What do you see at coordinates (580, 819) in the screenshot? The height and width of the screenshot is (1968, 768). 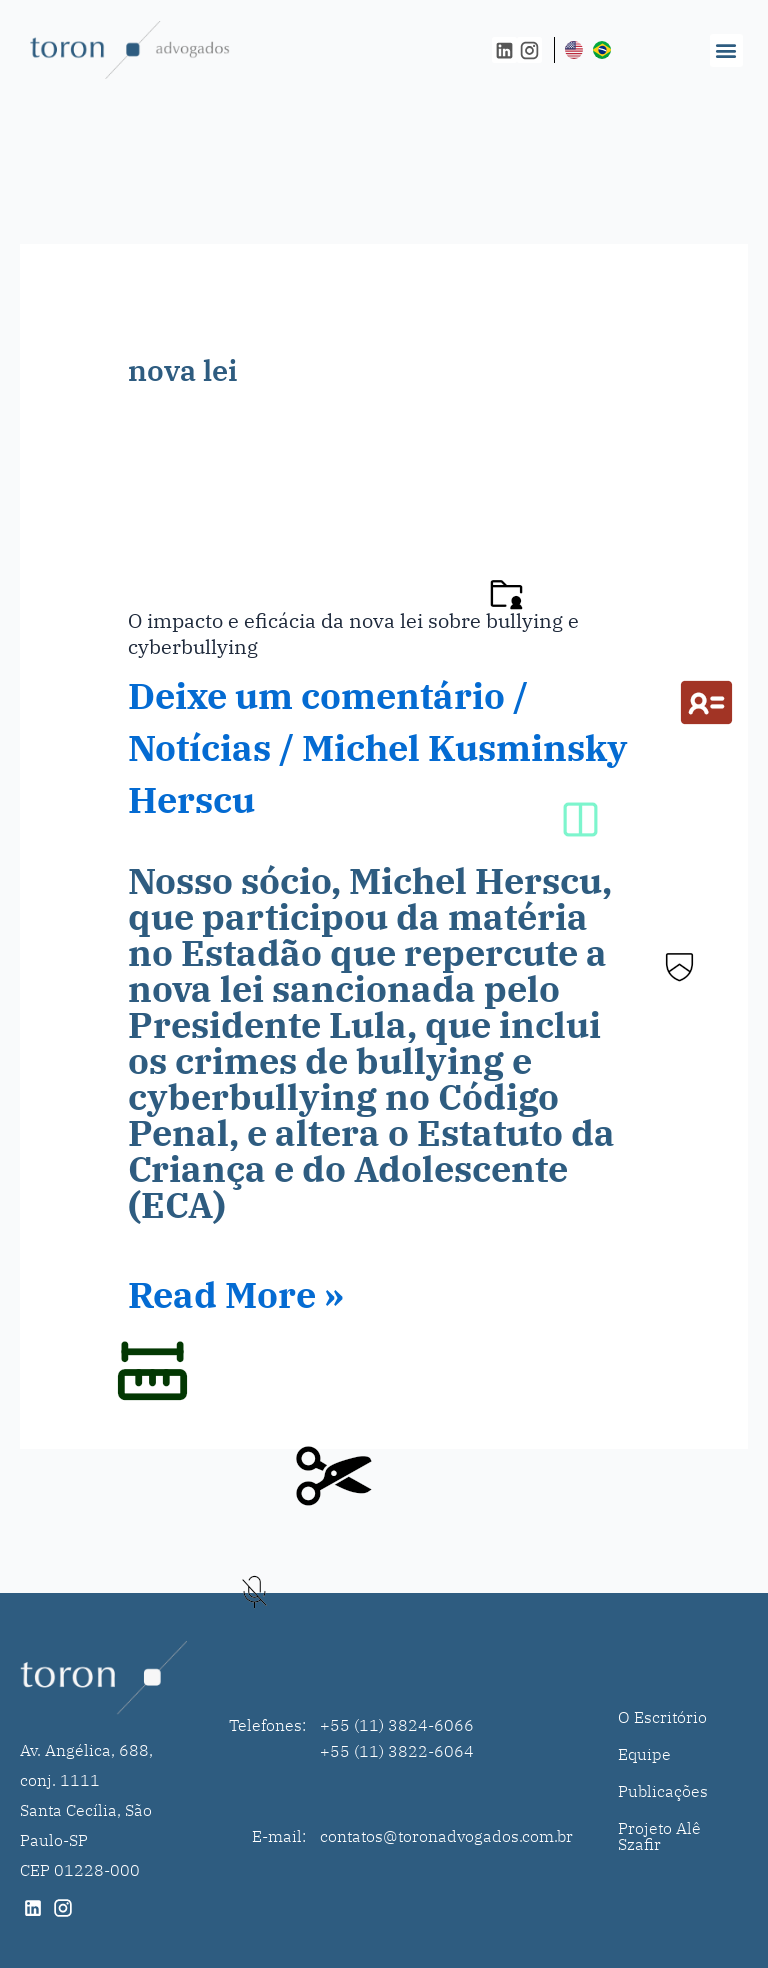 I see `switch to column layout view` at bounding box center [580, 819].